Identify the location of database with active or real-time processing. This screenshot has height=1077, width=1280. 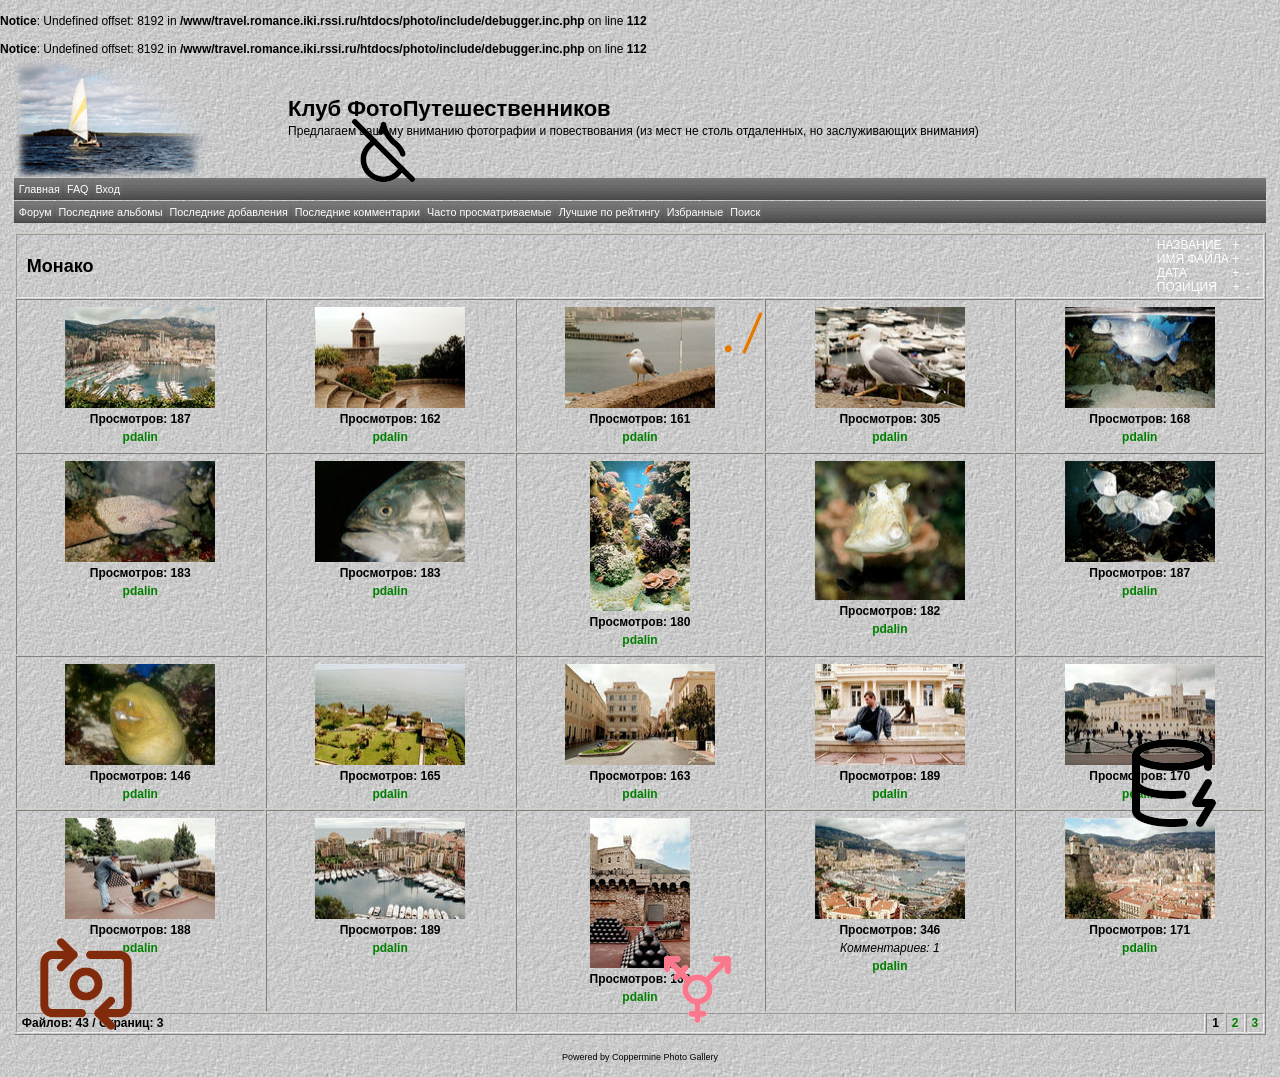
(1172, 783).